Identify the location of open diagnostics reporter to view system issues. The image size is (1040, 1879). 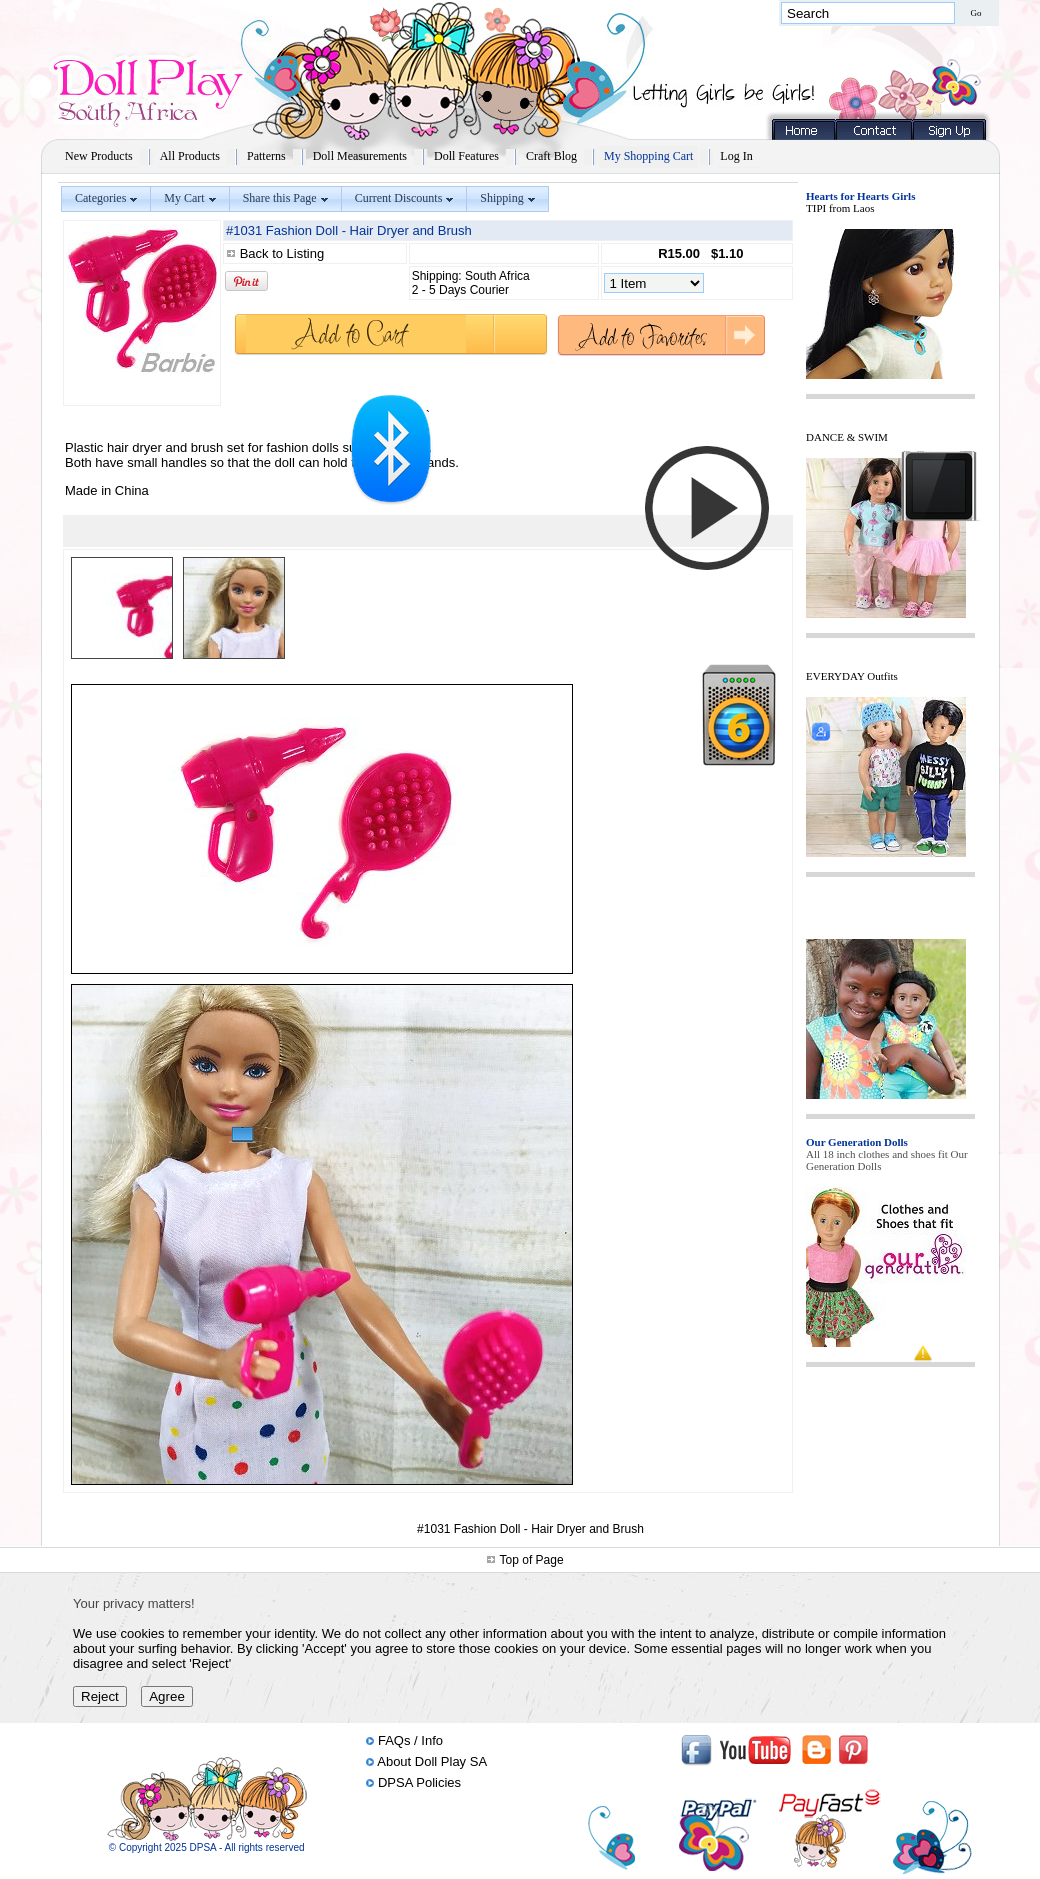
(923, 1353).